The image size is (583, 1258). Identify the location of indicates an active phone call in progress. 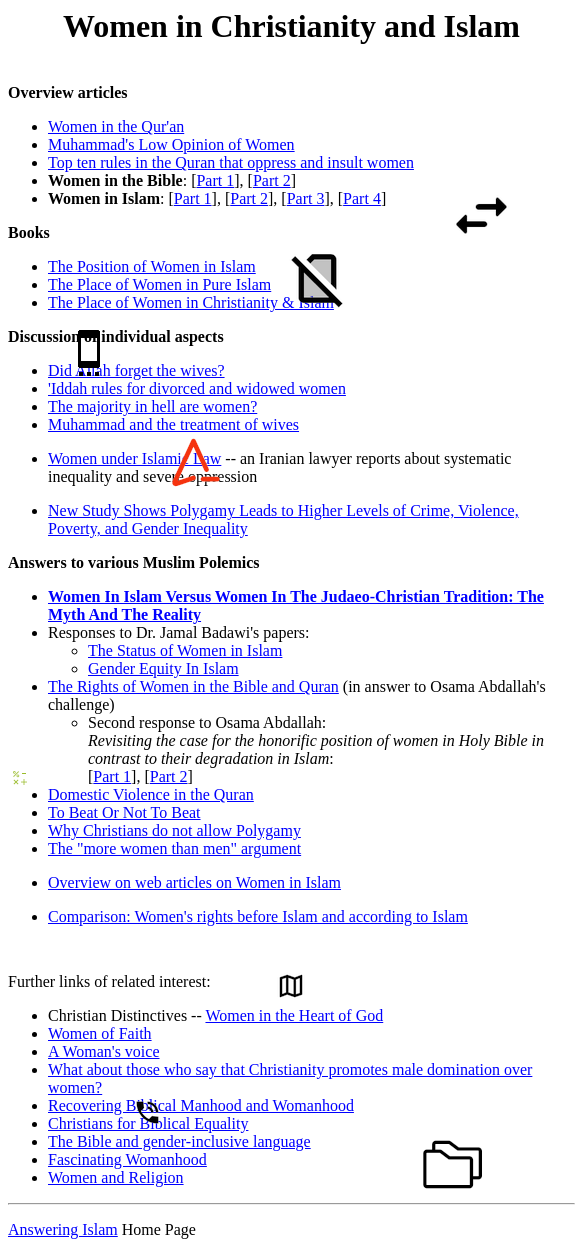
(147, 1112).